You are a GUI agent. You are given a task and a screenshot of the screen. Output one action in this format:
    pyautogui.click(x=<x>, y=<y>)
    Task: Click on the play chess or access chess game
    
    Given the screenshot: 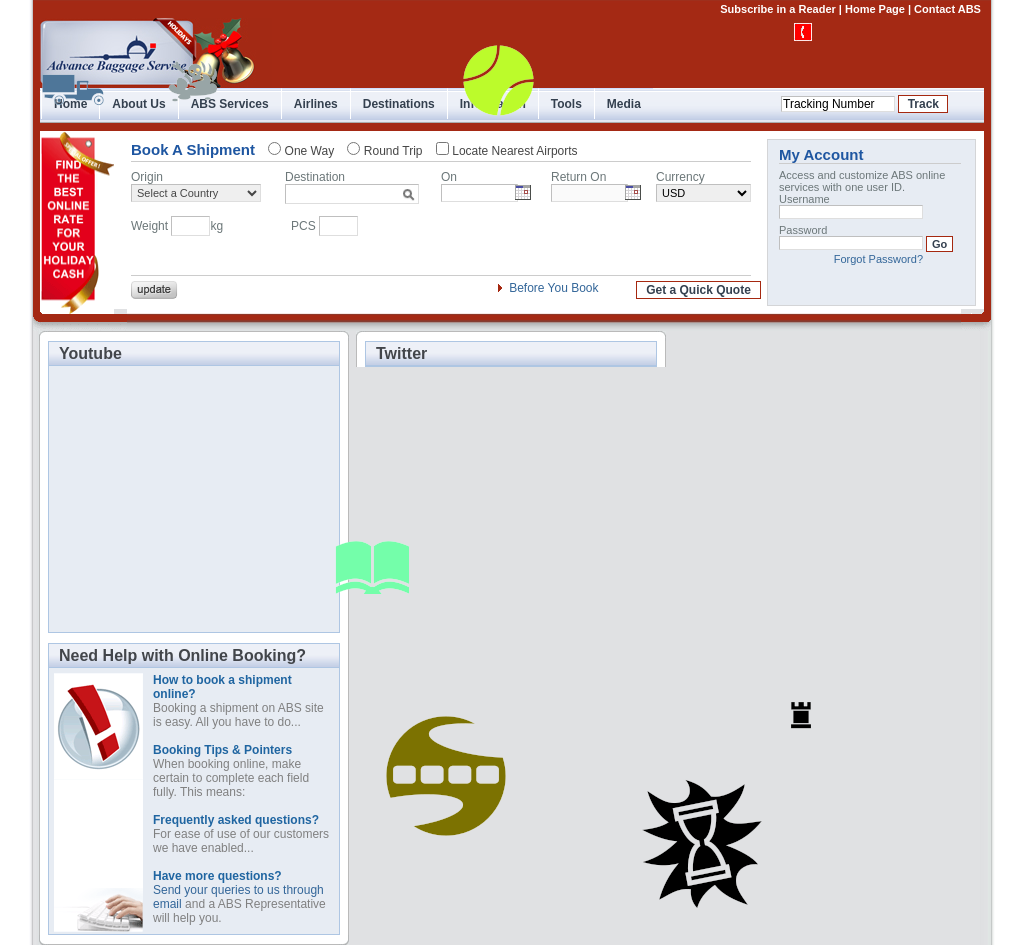 What is the action you would take?
    pyautogui.click(x=801, y=713)
    